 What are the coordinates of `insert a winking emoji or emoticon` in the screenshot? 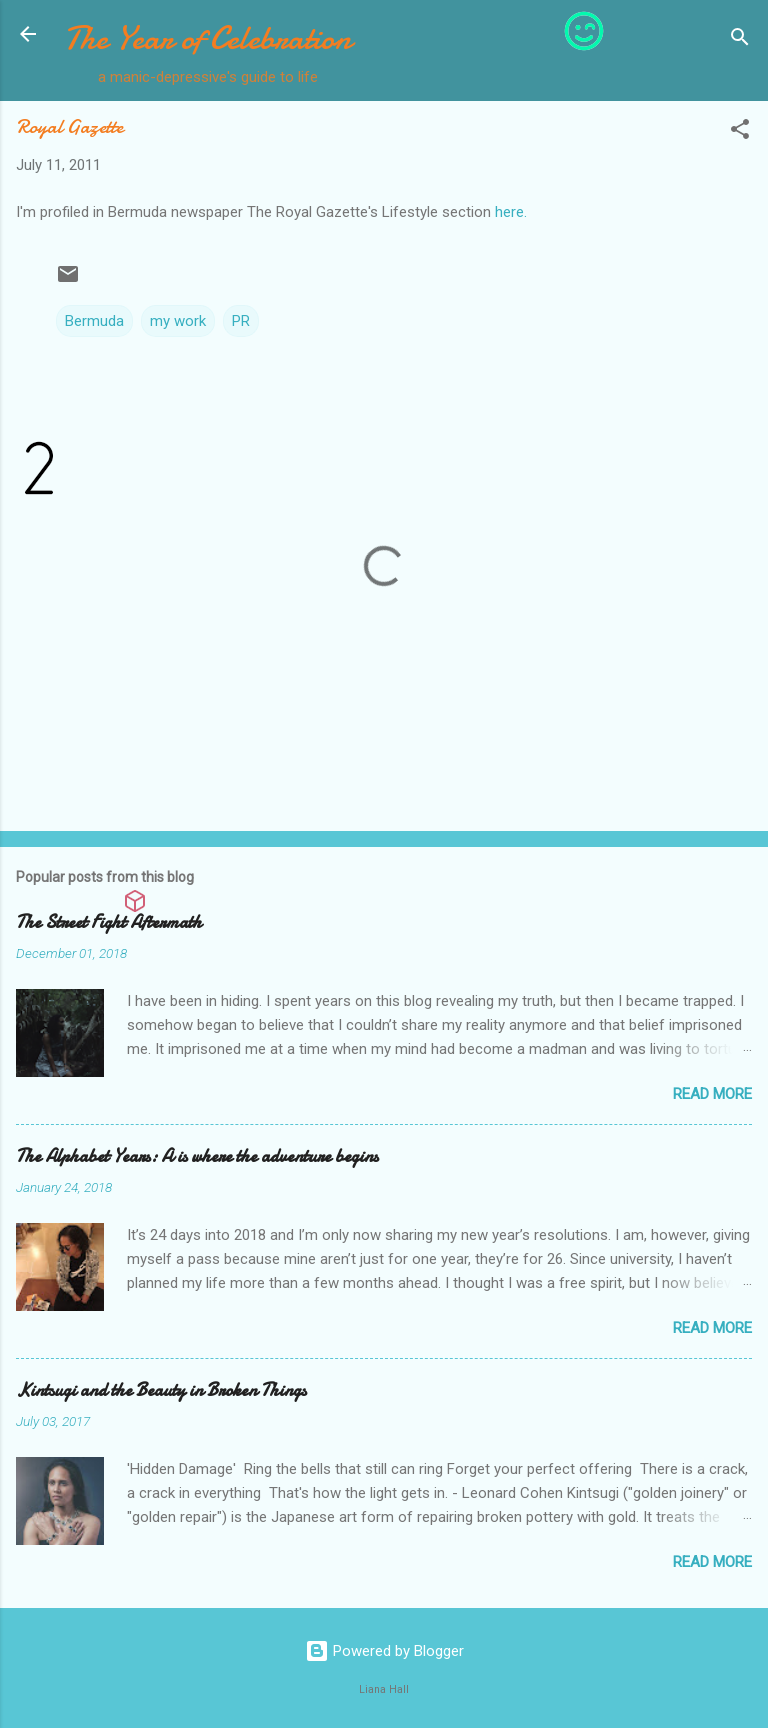 It's located at (584, 31).